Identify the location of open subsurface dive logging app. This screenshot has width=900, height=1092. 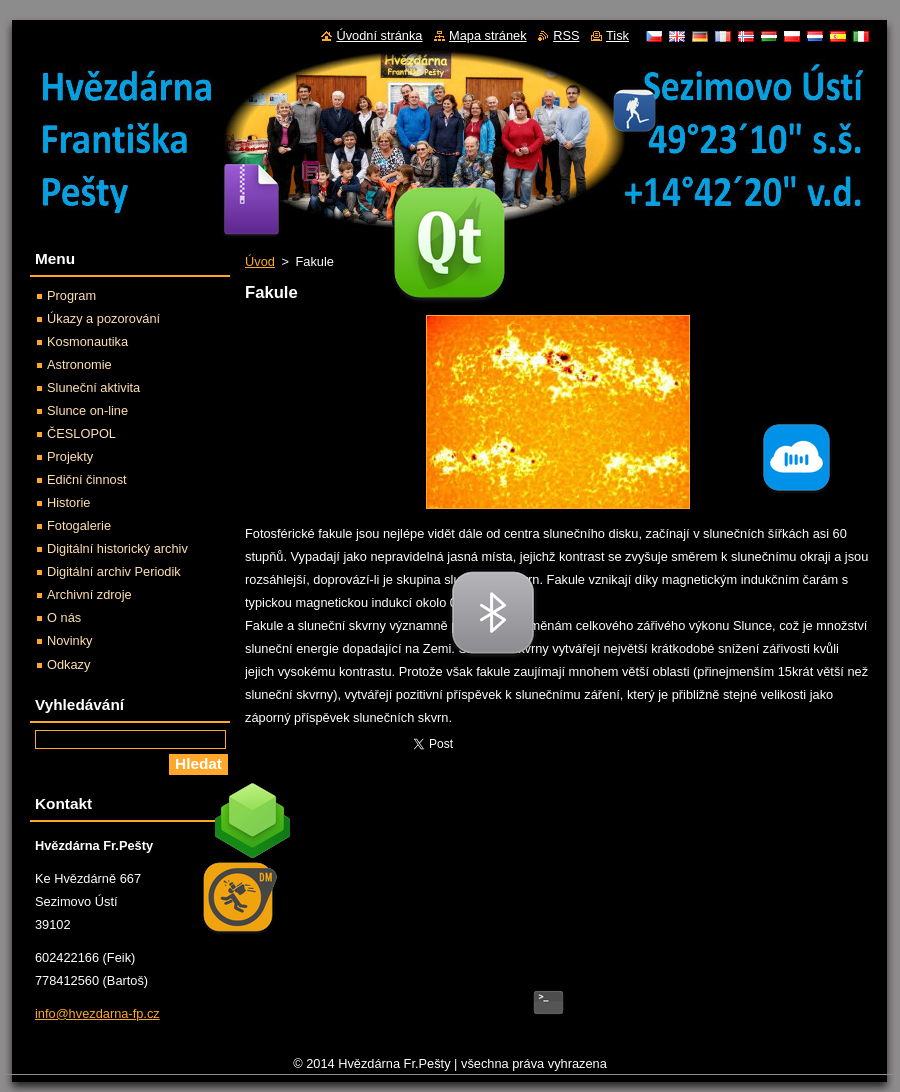
(634, 110).